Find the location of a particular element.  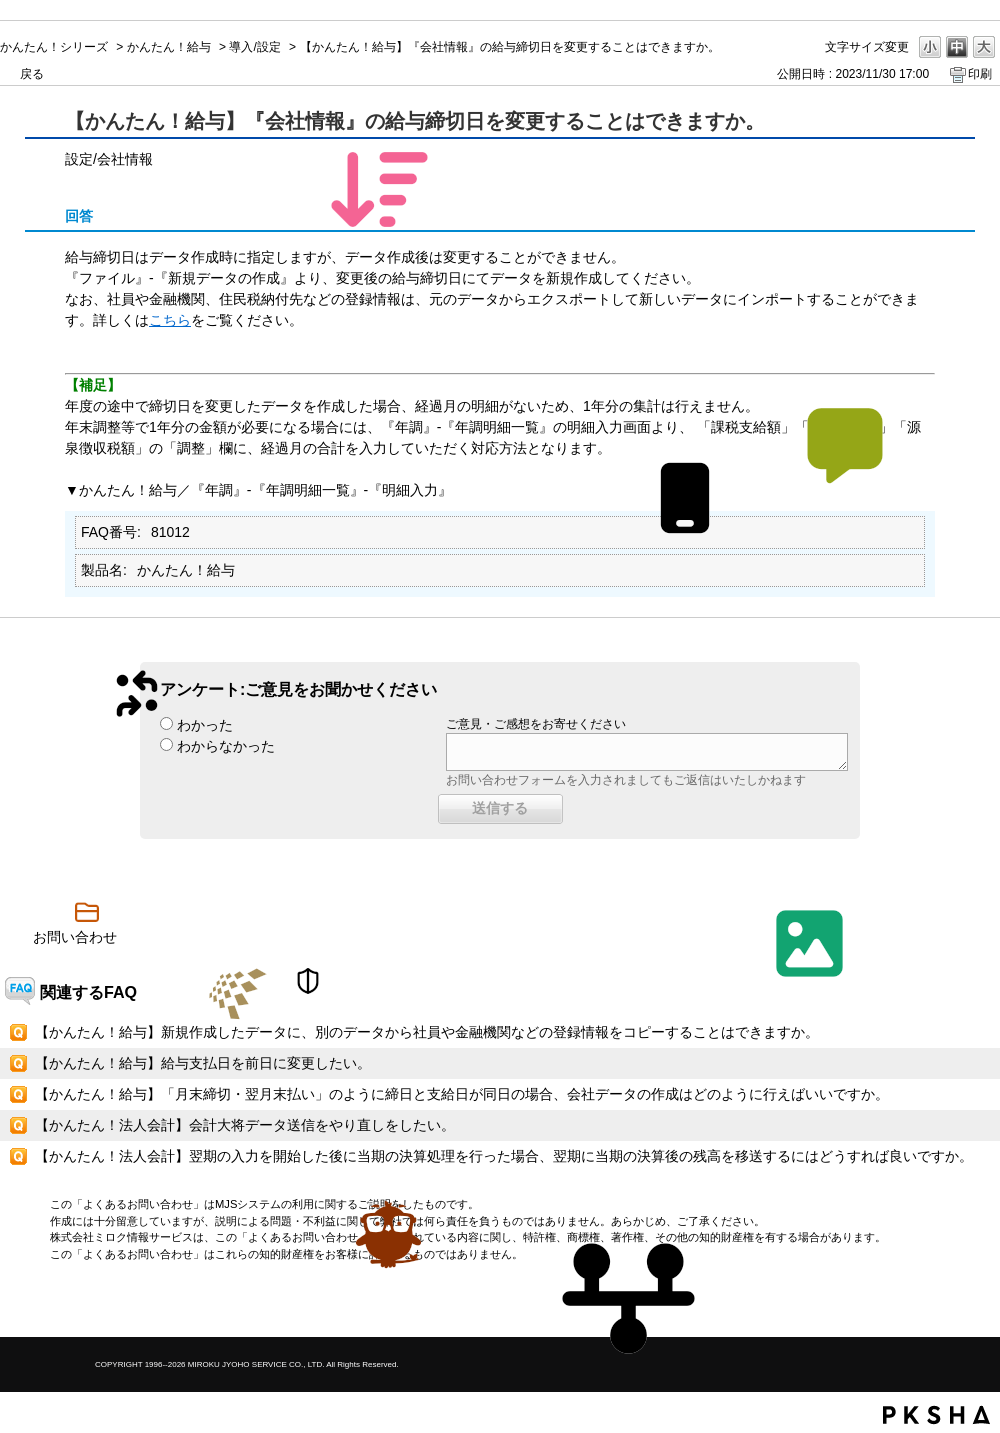

view timeline or chronological history is located at coordinates (628, 1298).